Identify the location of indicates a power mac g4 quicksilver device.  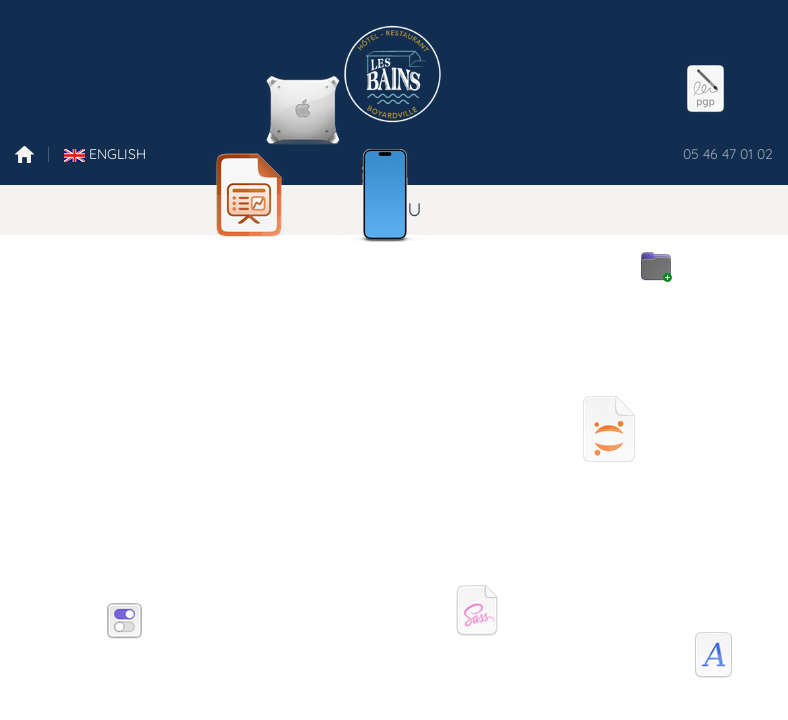
(303, 109).